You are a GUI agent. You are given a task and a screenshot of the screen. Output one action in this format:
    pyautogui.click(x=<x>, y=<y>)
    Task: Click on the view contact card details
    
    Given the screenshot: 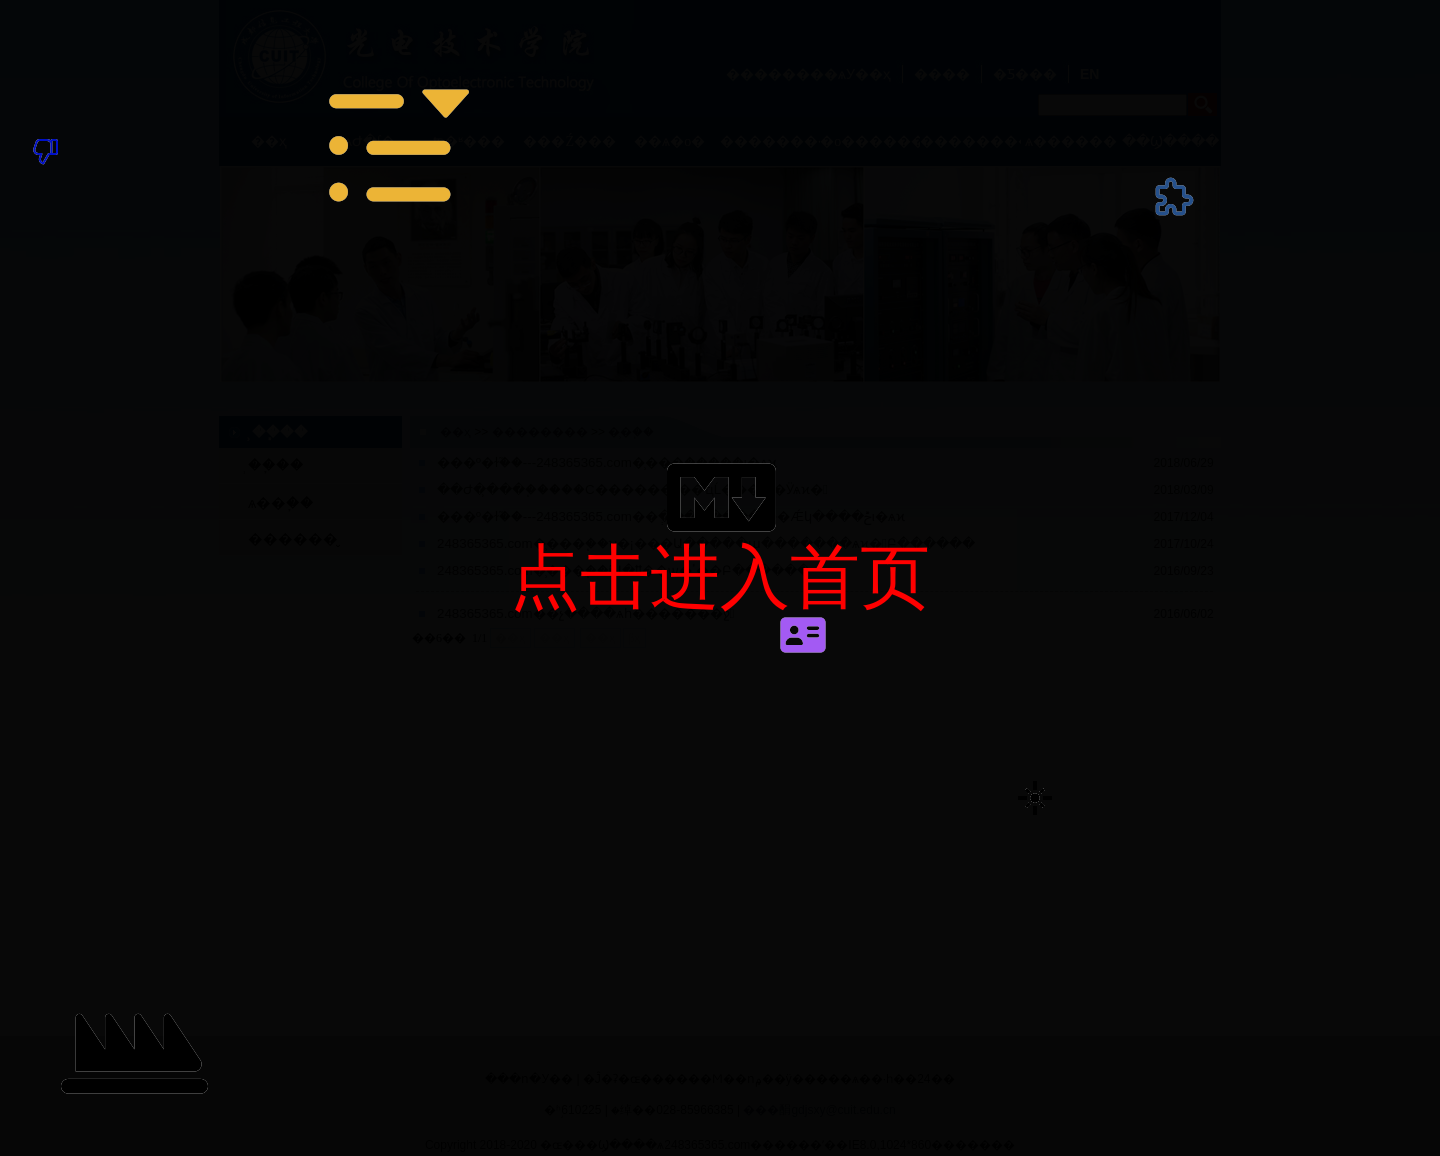 What is the action you would take?
    pyautogui.click(x=803, y=635)
    